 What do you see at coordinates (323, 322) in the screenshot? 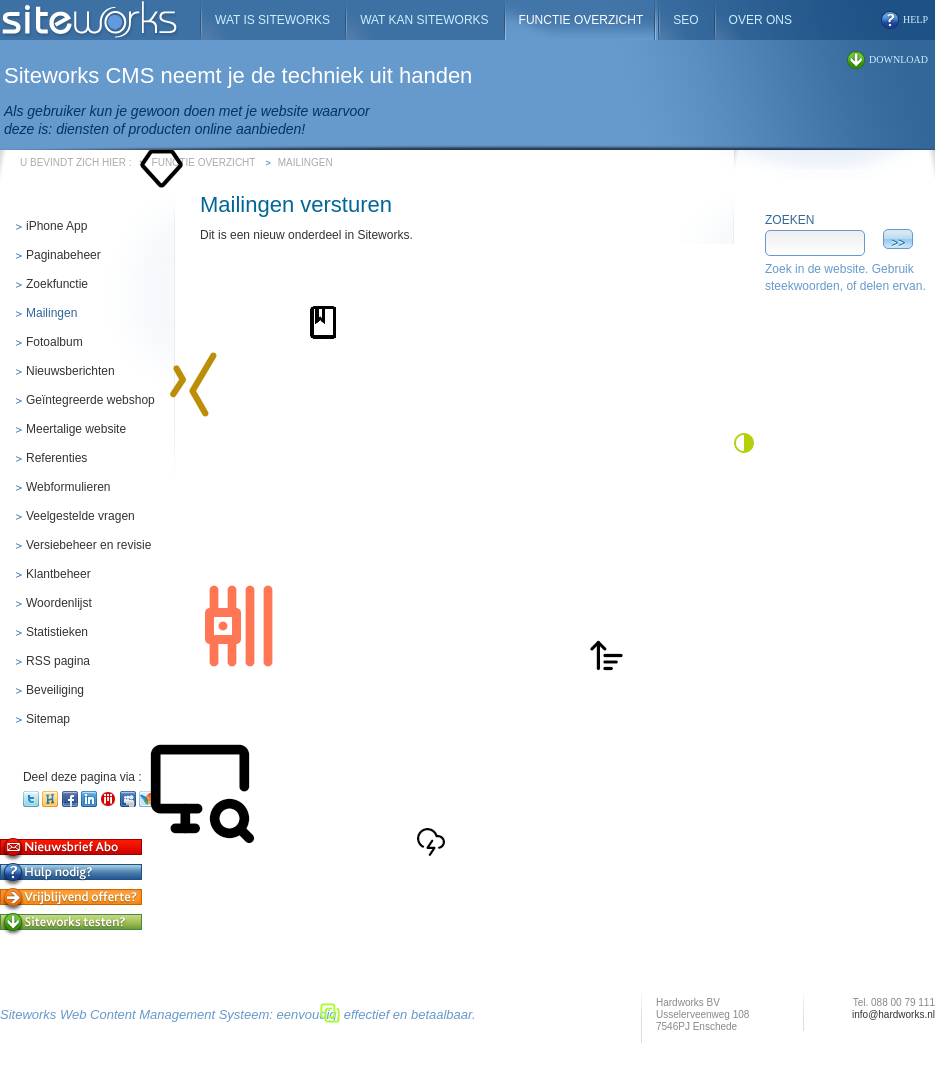
I see `access your classes or courses` at bounding box center [323, 322].